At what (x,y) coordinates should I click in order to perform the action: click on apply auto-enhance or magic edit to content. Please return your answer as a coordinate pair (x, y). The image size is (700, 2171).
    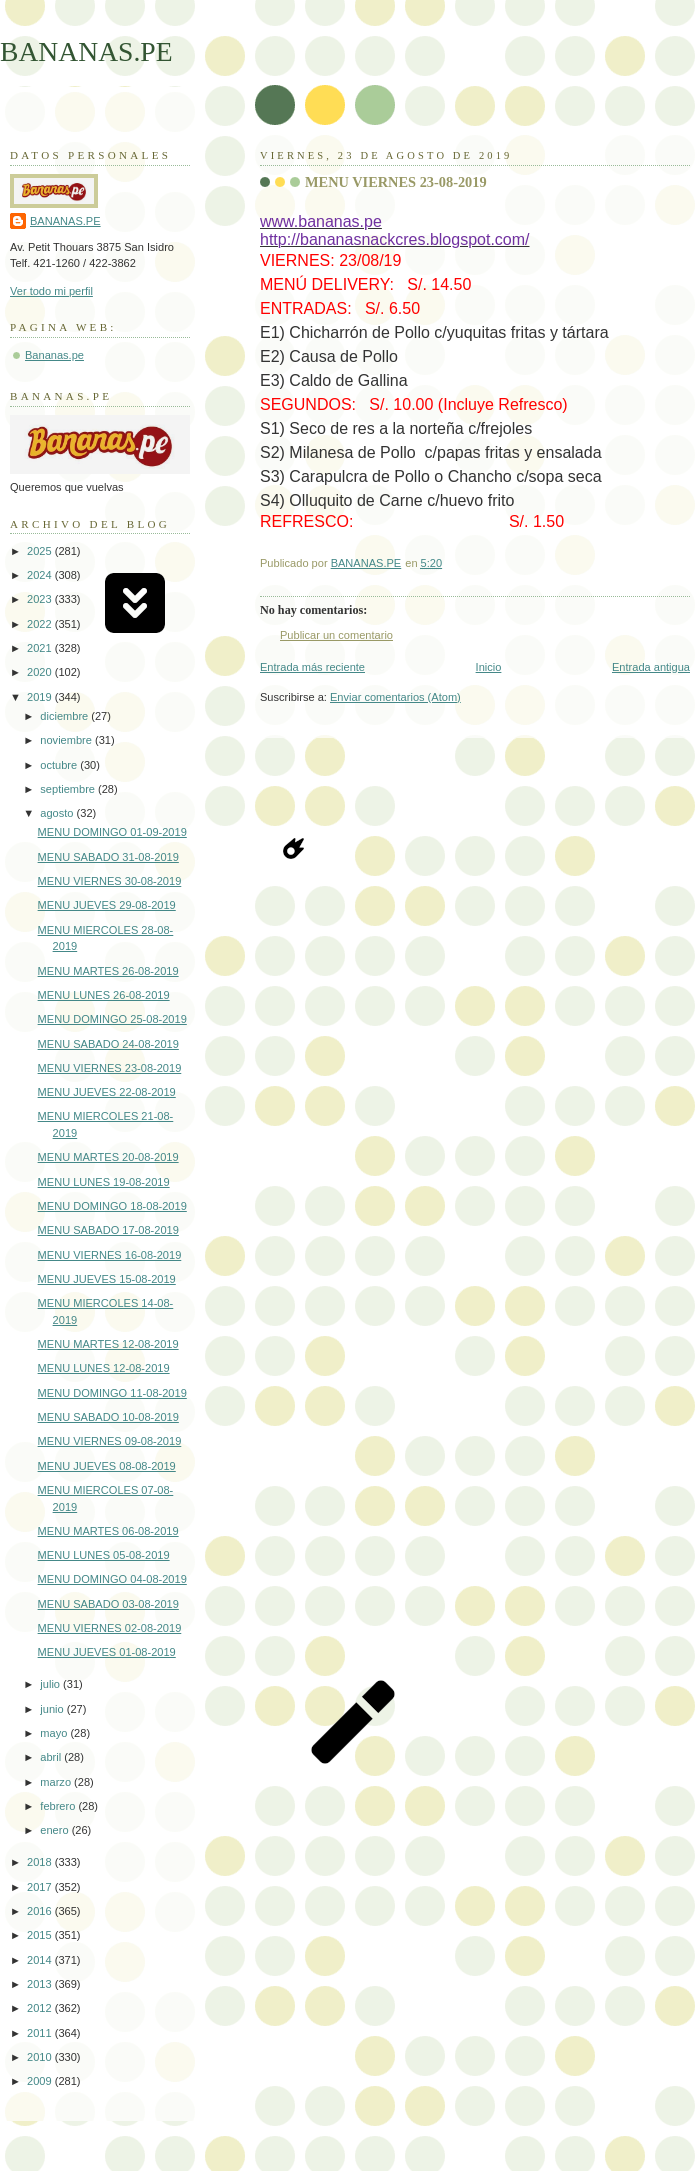
    Looking at the image, I should click on (353, 1722).